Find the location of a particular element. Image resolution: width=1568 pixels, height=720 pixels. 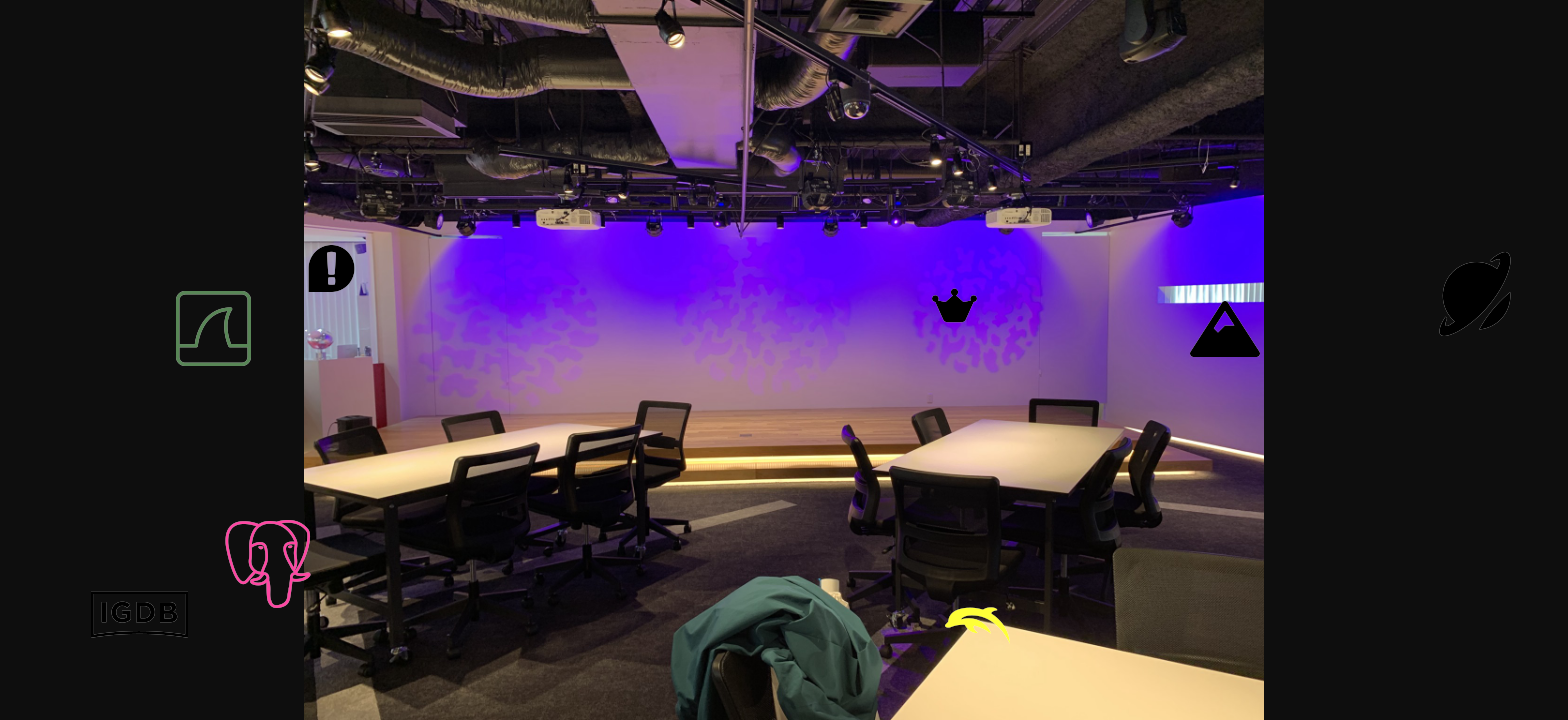

open wireshark network protocol analyzer is located at coordinates (213, 328).